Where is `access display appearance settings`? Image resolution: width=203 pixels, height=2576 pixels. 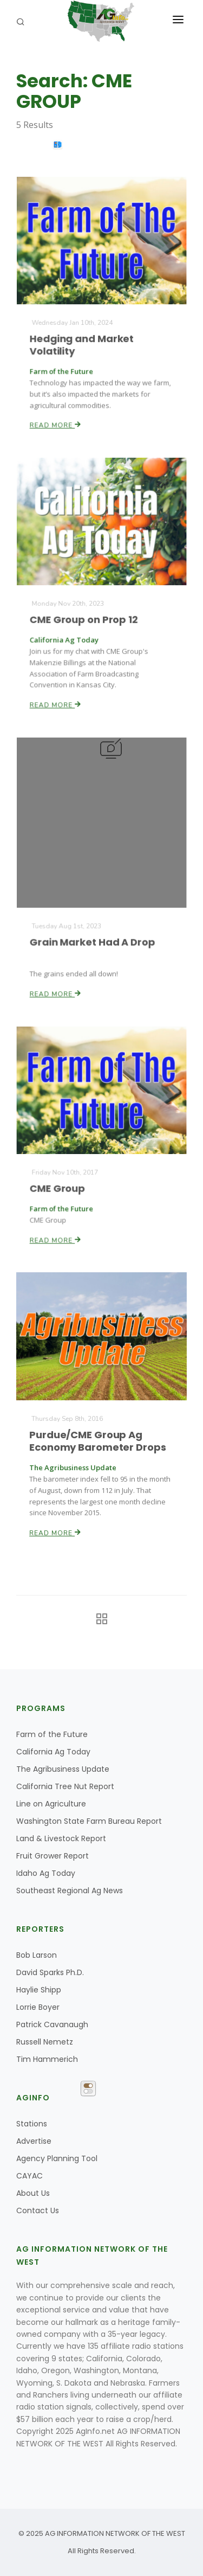
access display appearance settings is located at coordinates (111, 749).